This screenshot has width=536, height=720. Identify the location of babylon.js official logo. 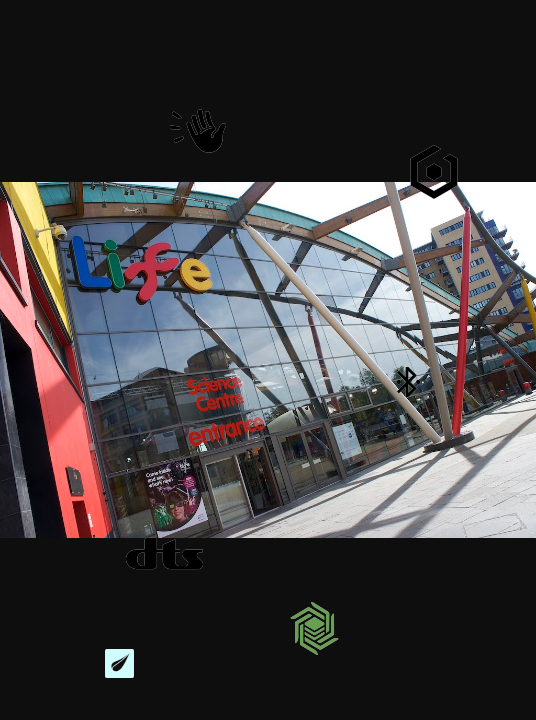
(434, 172).